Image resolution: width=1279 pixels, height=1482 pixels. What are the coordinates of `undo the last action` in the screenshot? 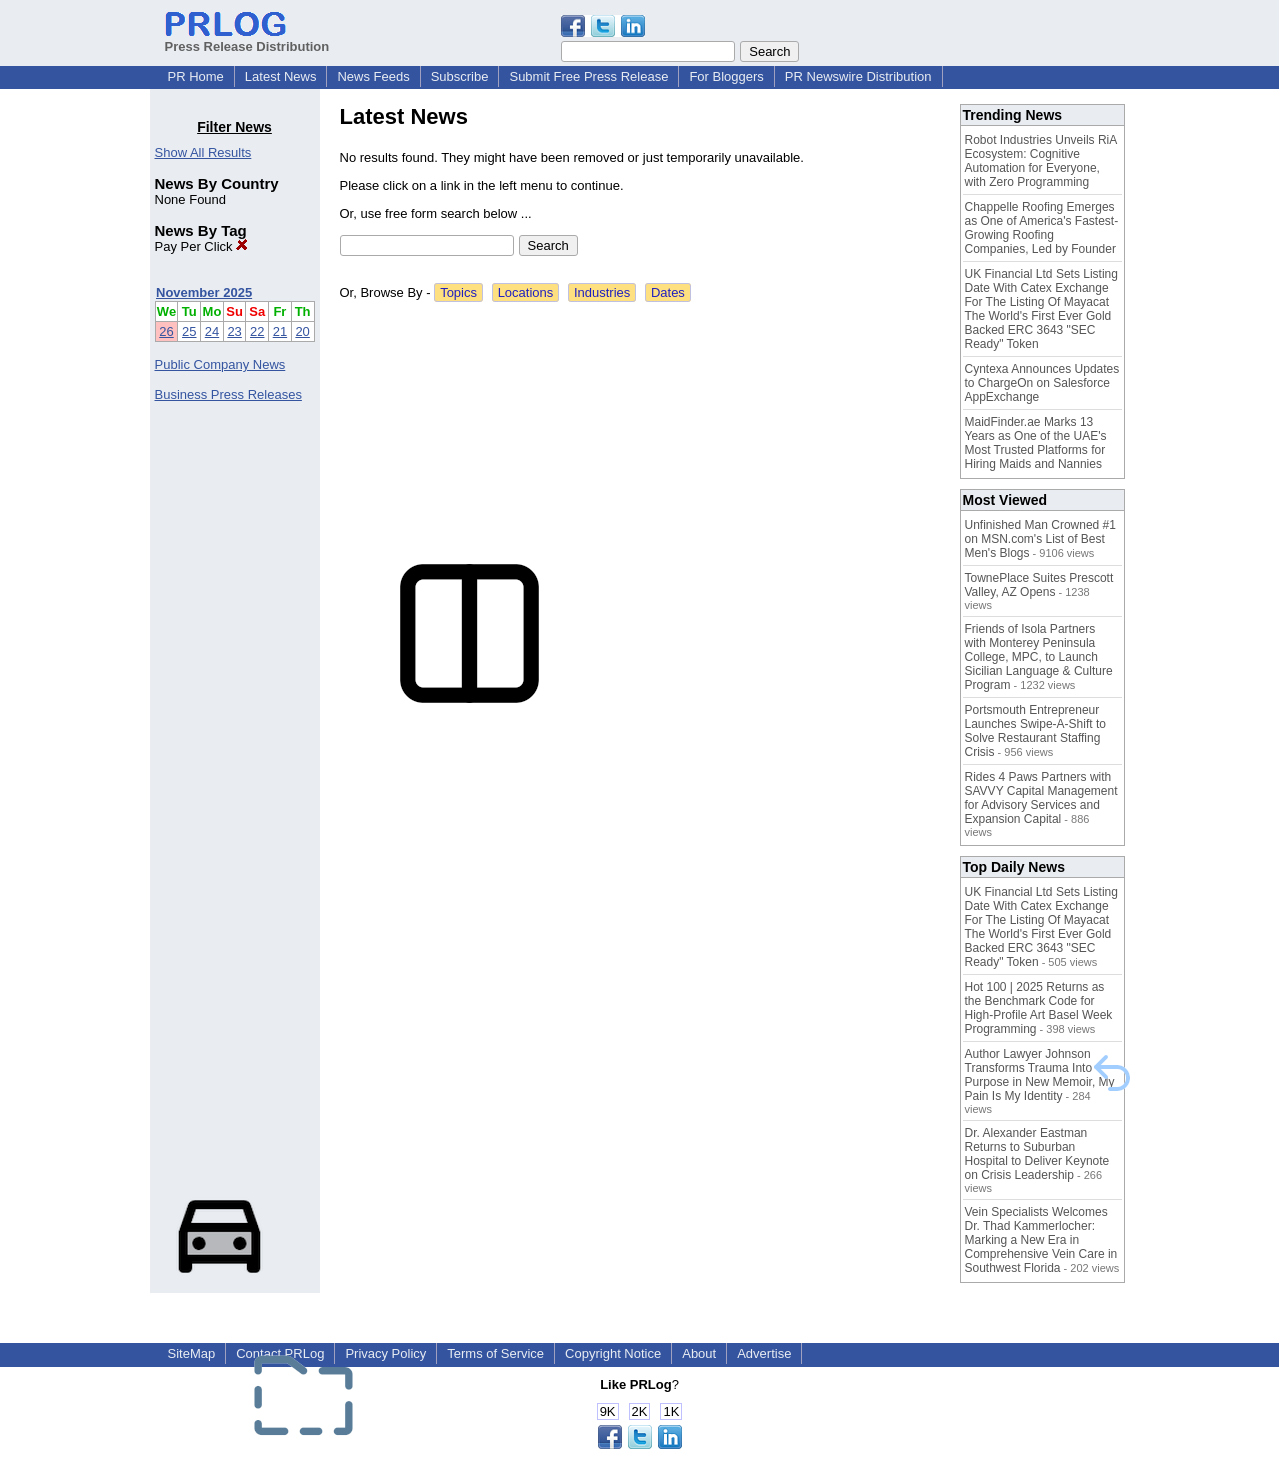 It's located at (1112, 1073).